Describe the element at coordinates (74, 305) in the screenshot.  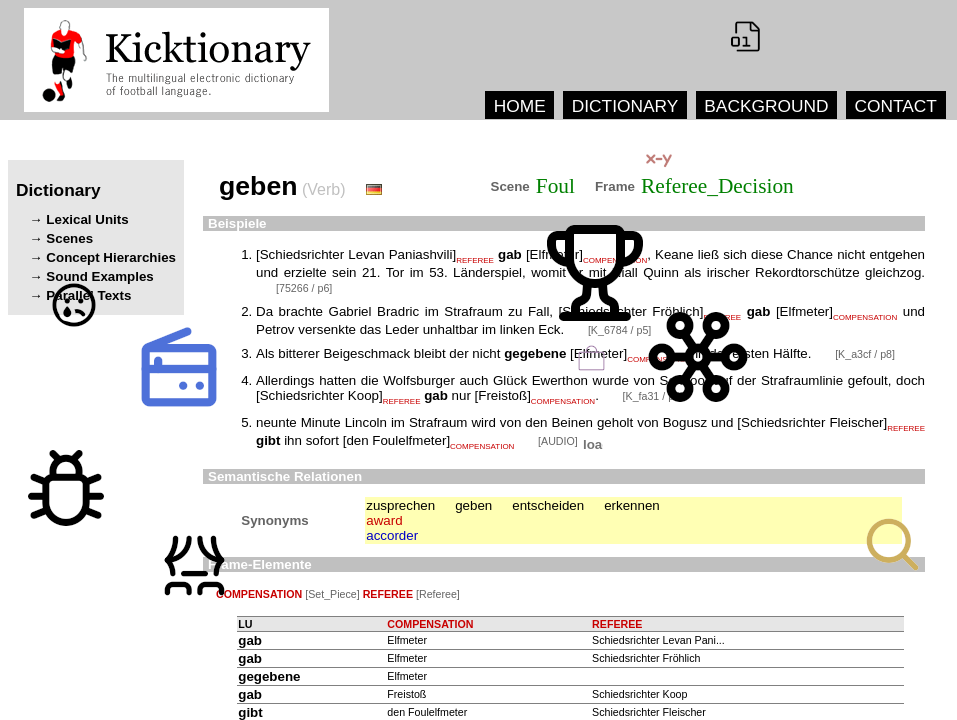
I see `indicates an error or something went wrong` at that location.